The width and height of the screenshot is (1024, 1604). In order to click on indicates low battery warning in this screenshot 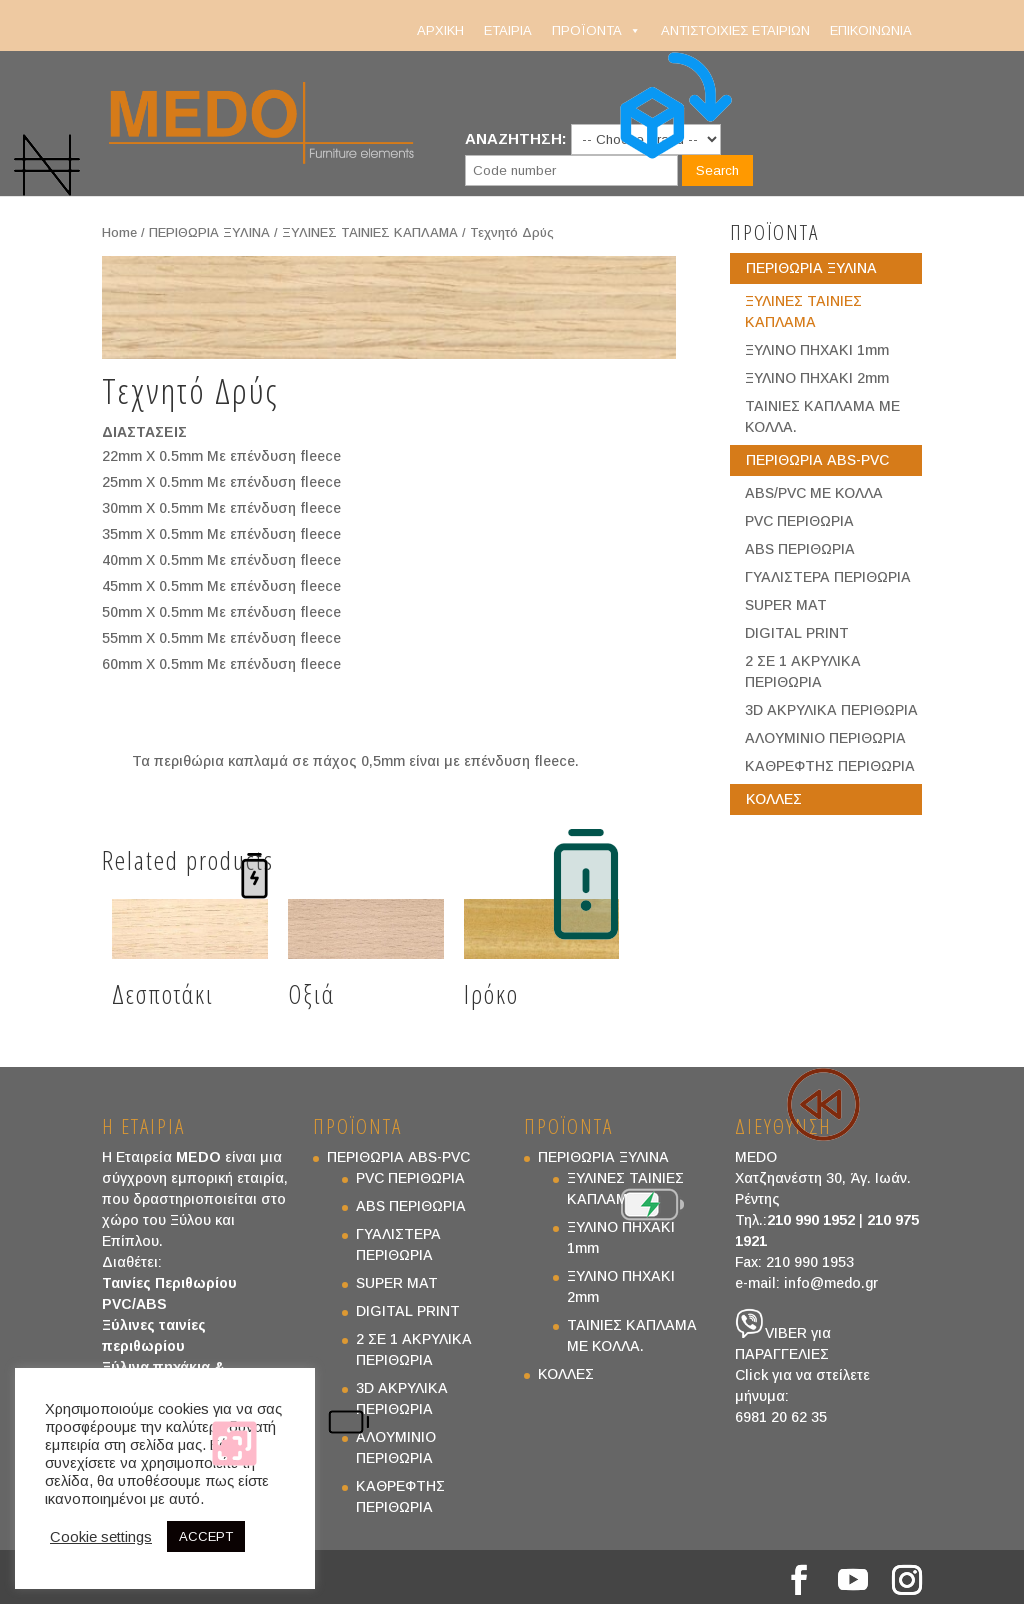, I will do `click(586, 886)`.